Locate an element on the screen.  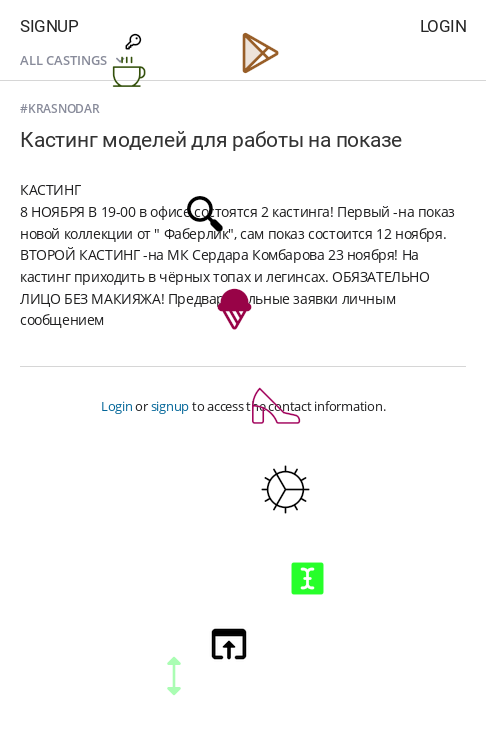
open link in browser is located at coordinates (229, 644).